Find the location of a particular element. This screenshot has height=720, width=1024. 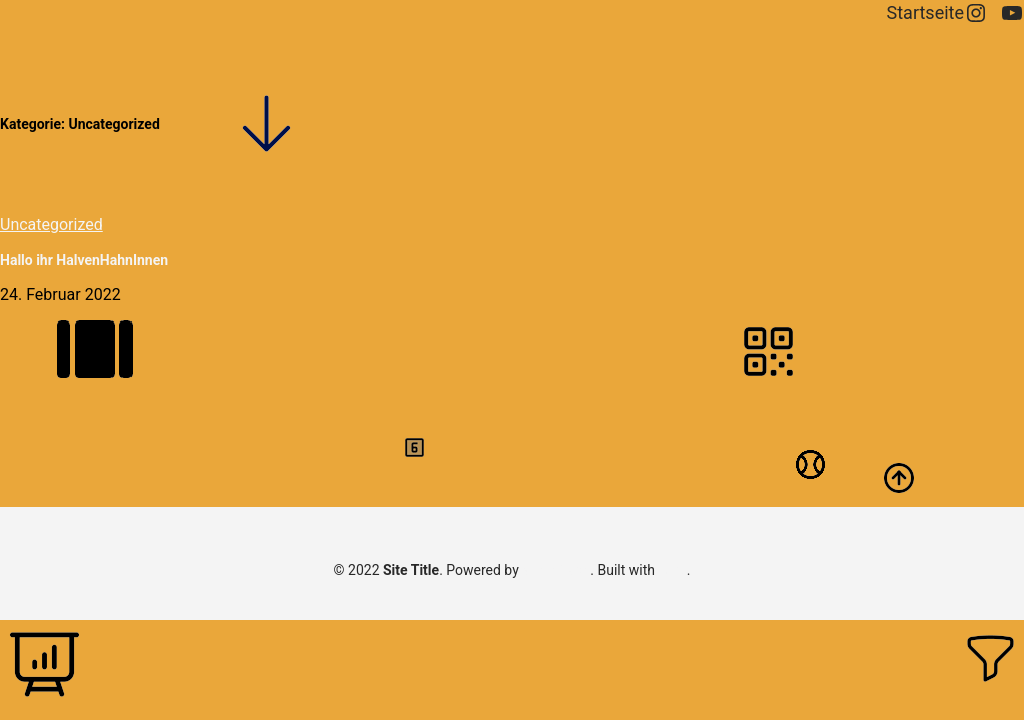

view presentation or slideshow is located at coordinates (44, 664).